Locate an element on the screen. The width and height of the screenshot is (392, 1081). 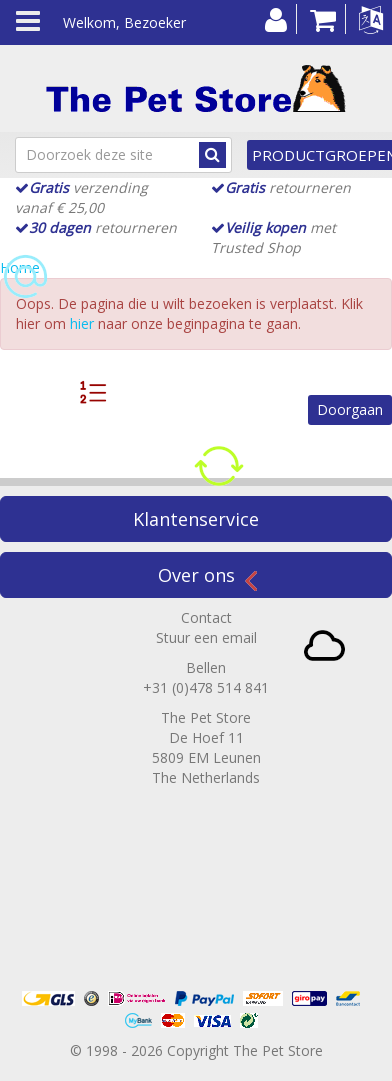
create a numbered list is located at coordinates (94, 392).